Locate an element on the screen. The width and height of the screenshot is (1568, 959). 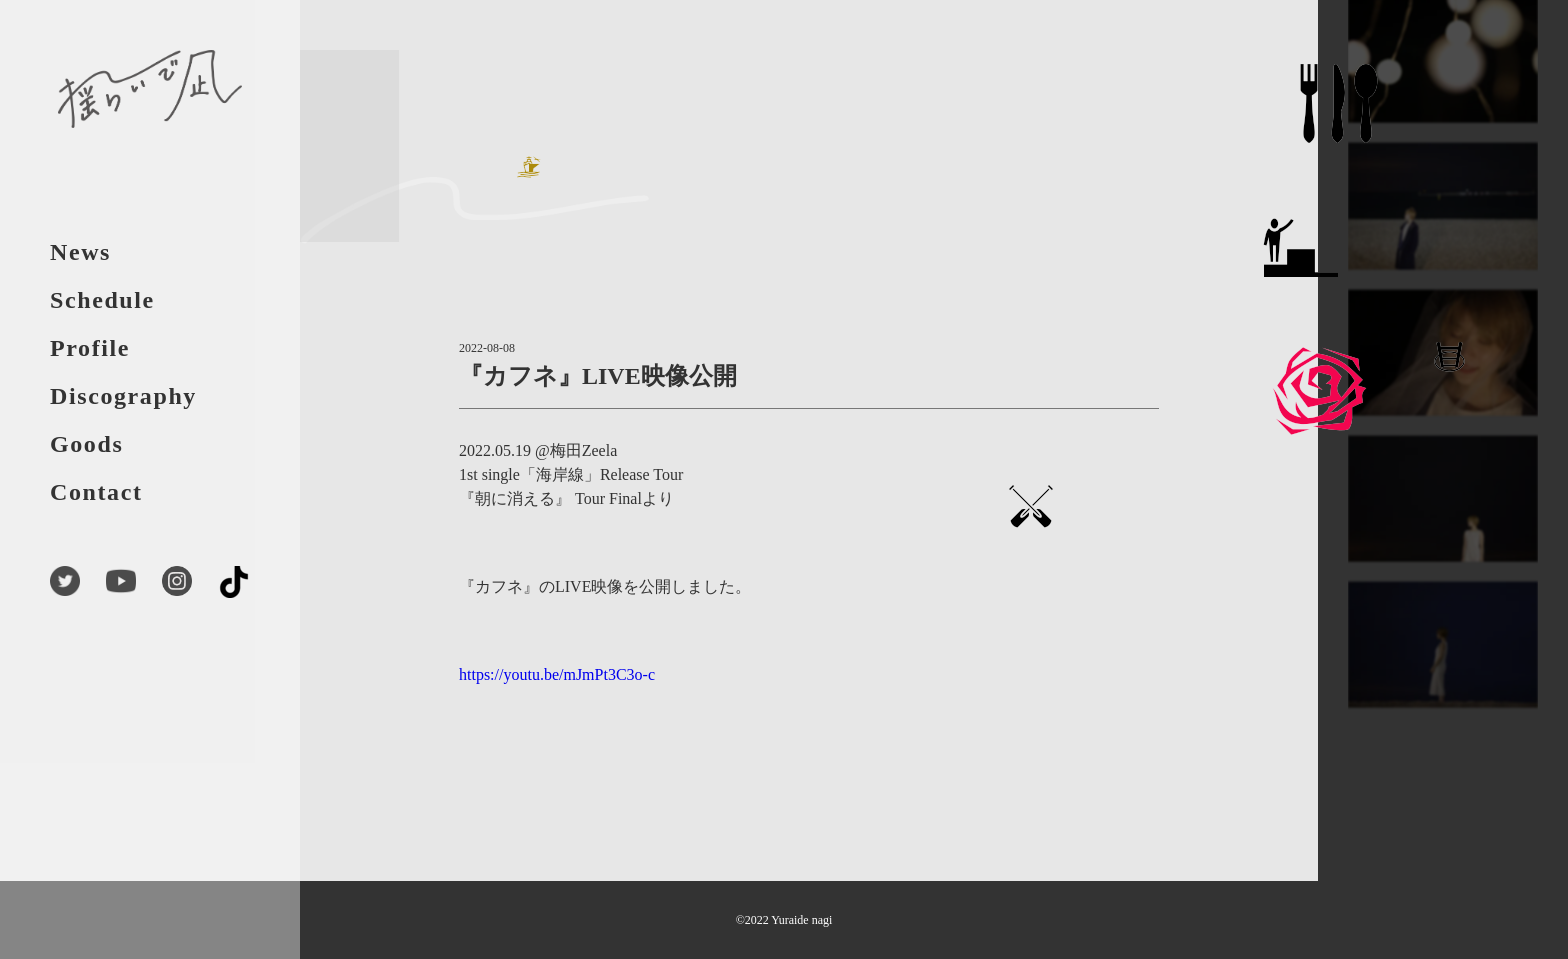
access underground level or basement area is located at coordinates (1449, 356).